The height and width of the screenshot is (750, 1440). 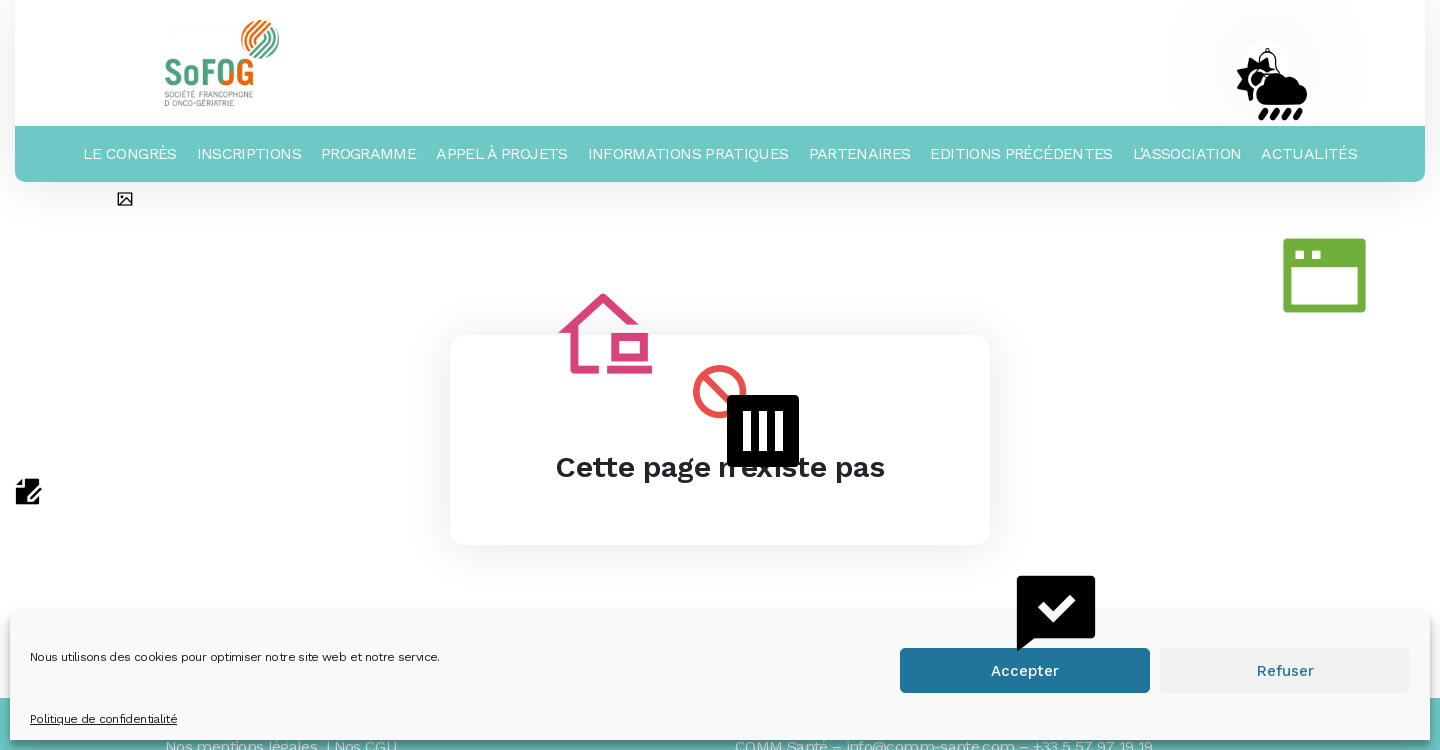 I want to click on access home office or remote work settings, so click(x=603, y=337).